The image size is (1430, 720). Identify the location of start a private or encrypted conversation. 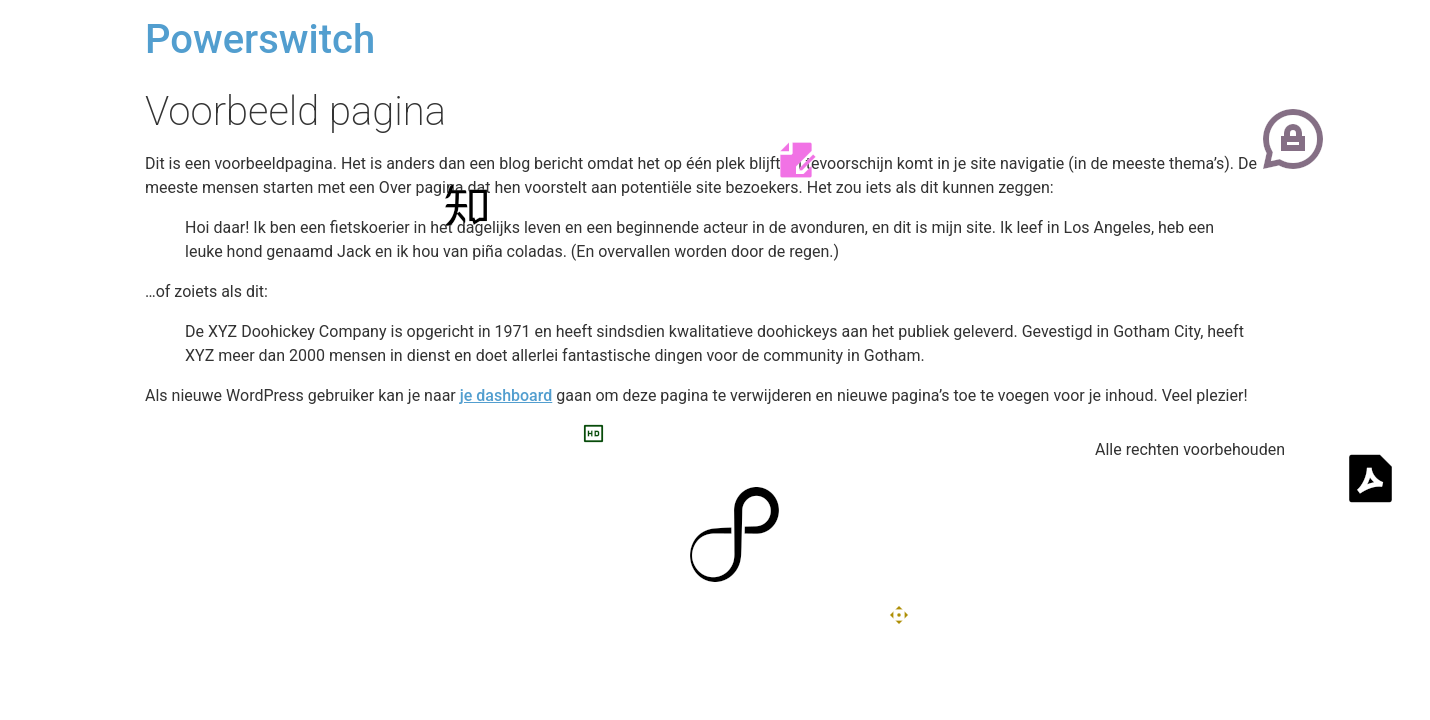
(1293, 139).